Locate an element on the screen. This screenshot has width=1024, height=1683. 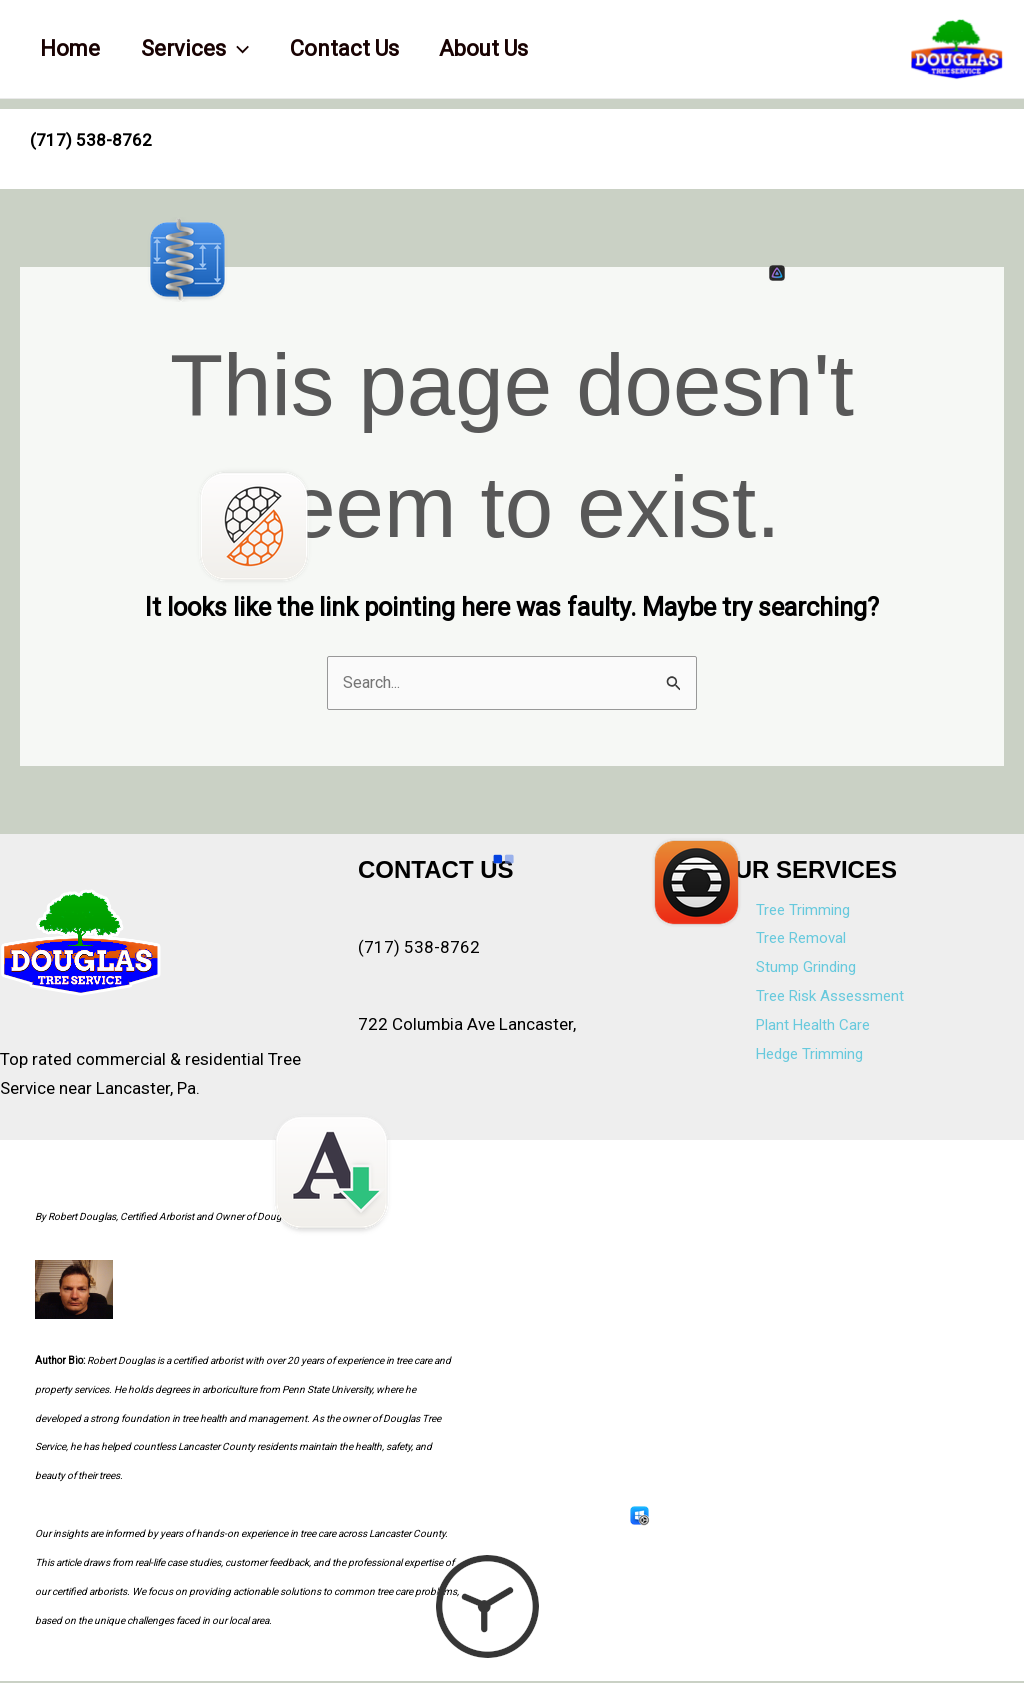
open Prusa GCode Viewer app is located at coordinates (254, 526).